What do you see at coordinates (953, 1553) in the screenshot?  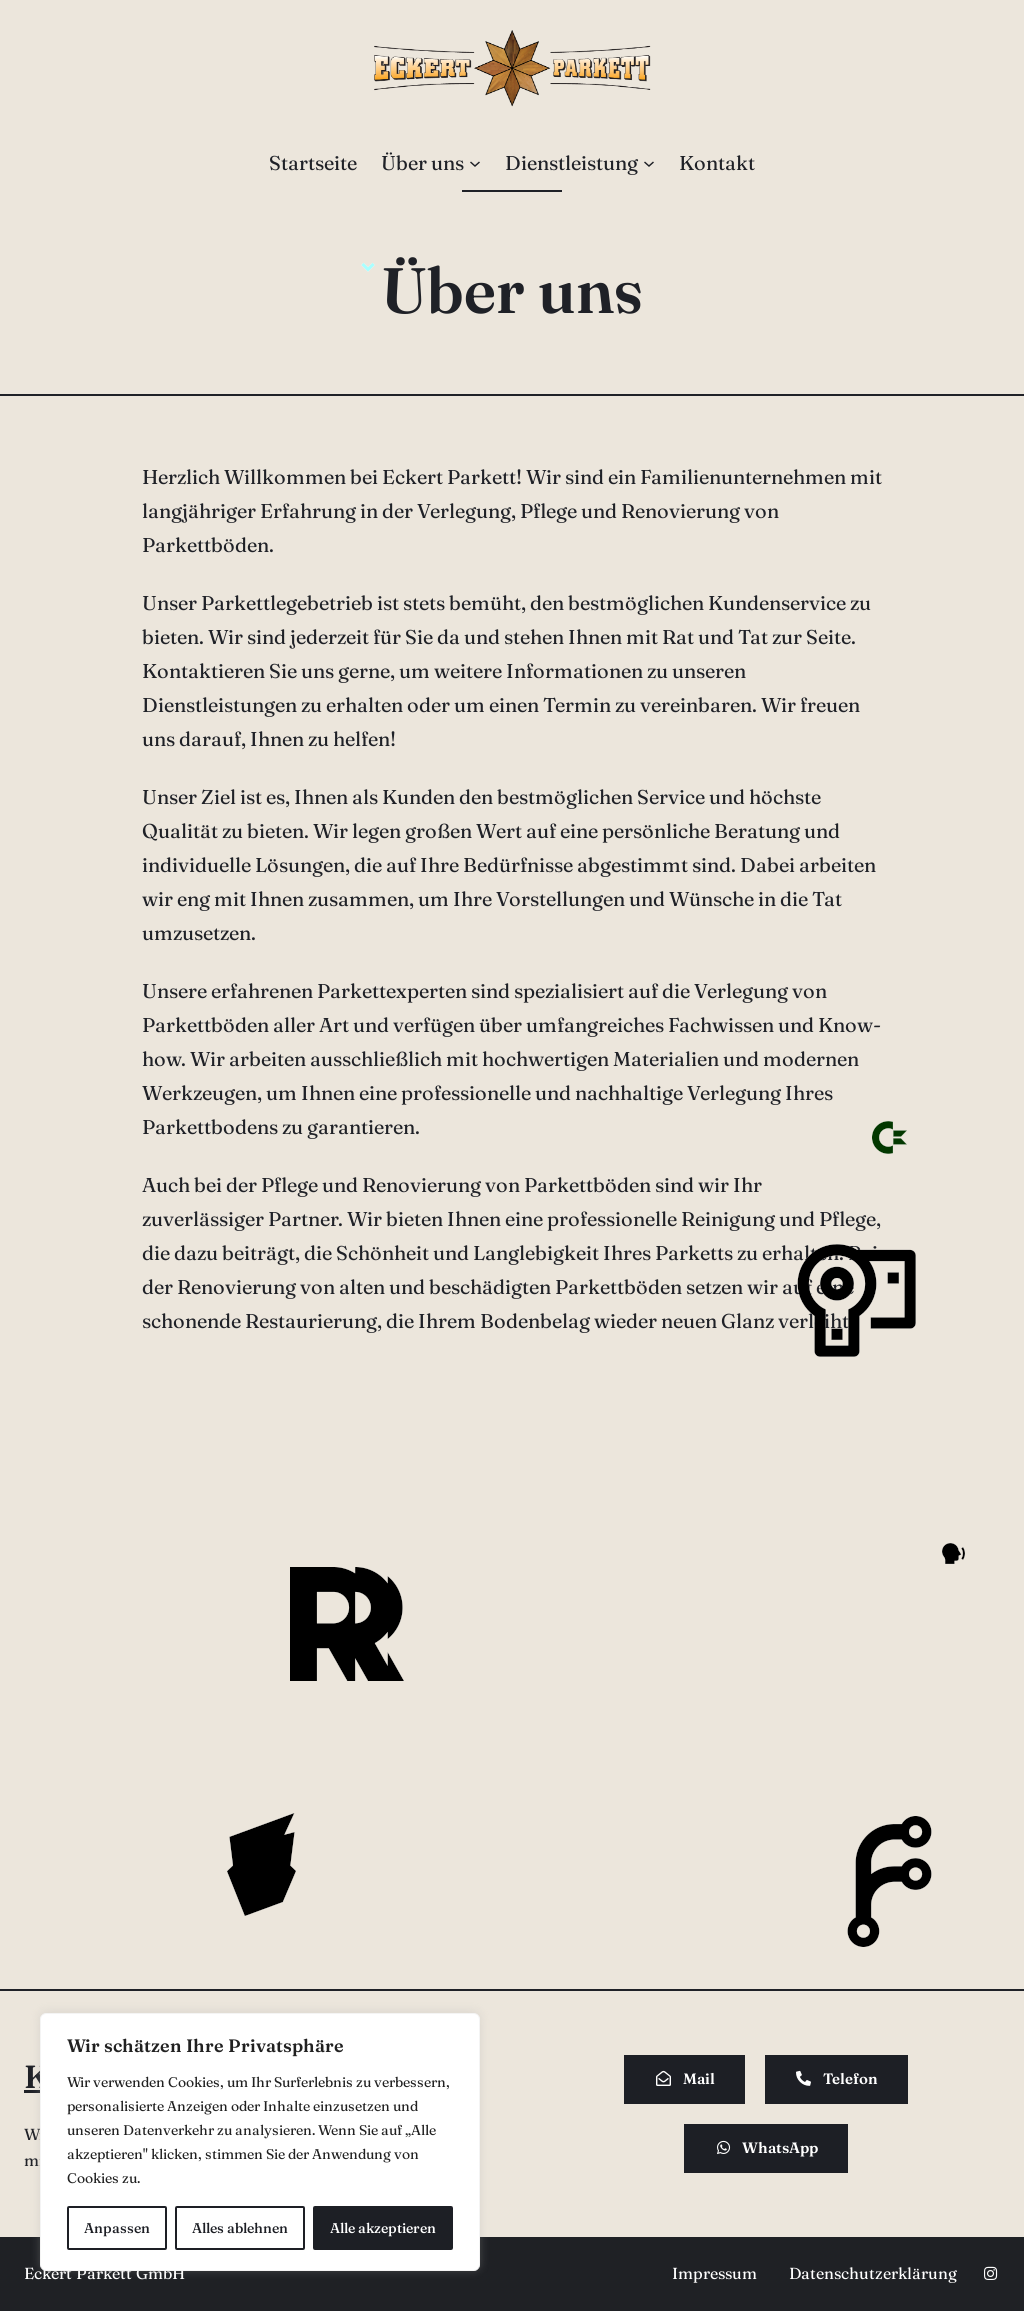 I see `activate text-to-speech or voice output` at bounding box center [953, 1553].